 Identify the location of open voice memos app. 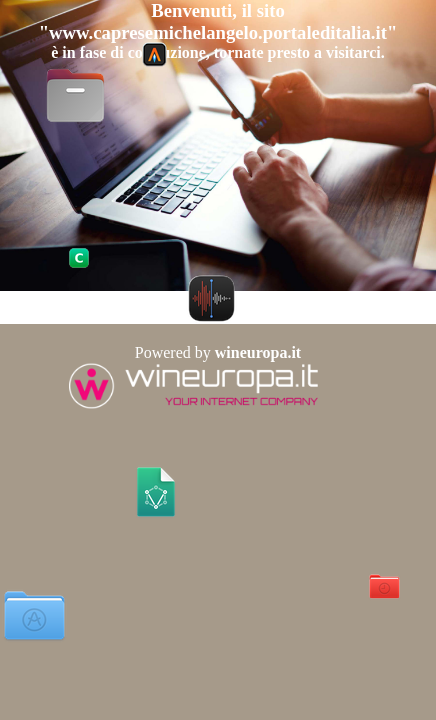
(211, 298).